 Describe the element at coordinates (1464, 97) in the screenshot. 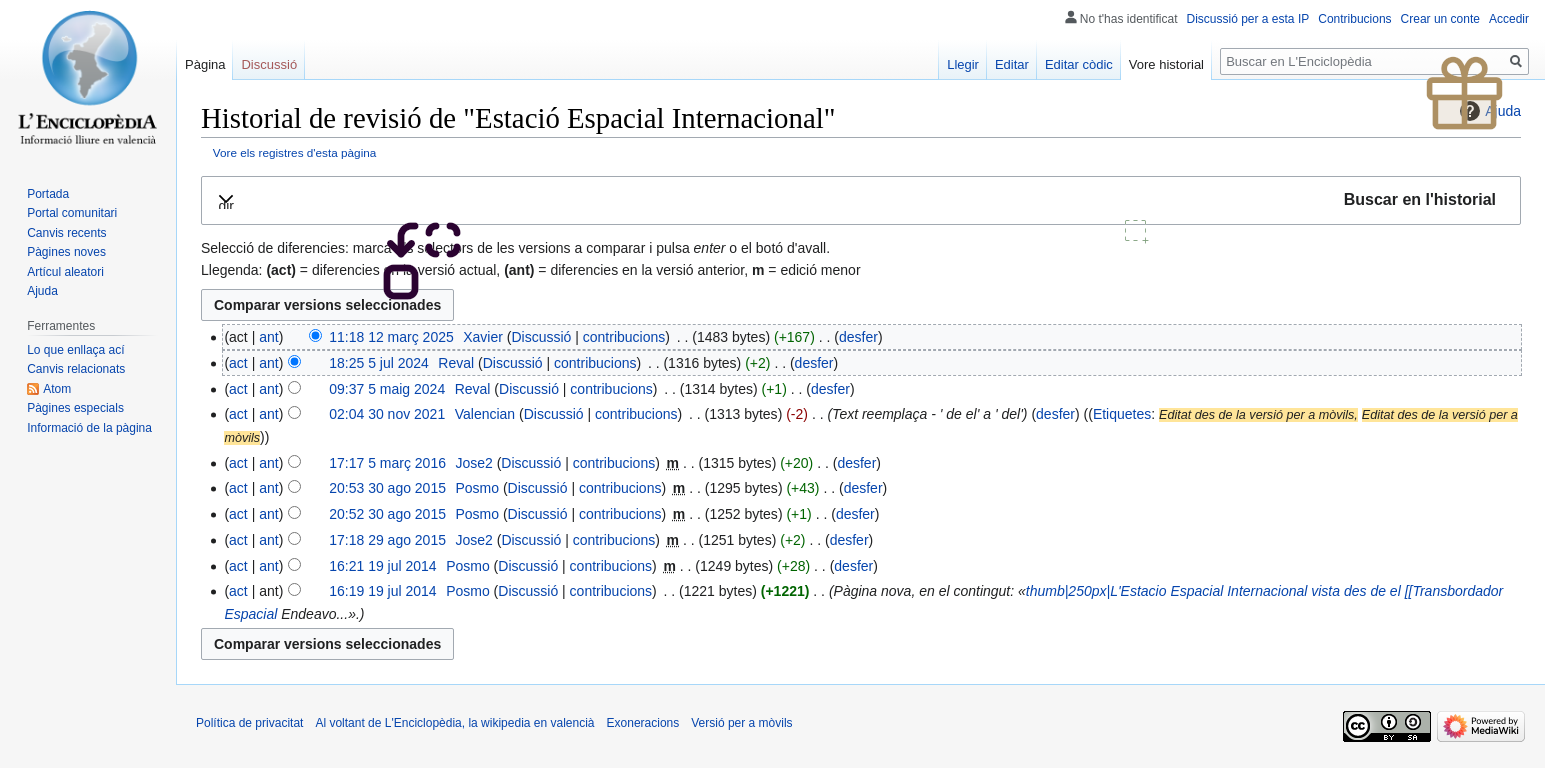

I see `view or redeem a gift` at that location.